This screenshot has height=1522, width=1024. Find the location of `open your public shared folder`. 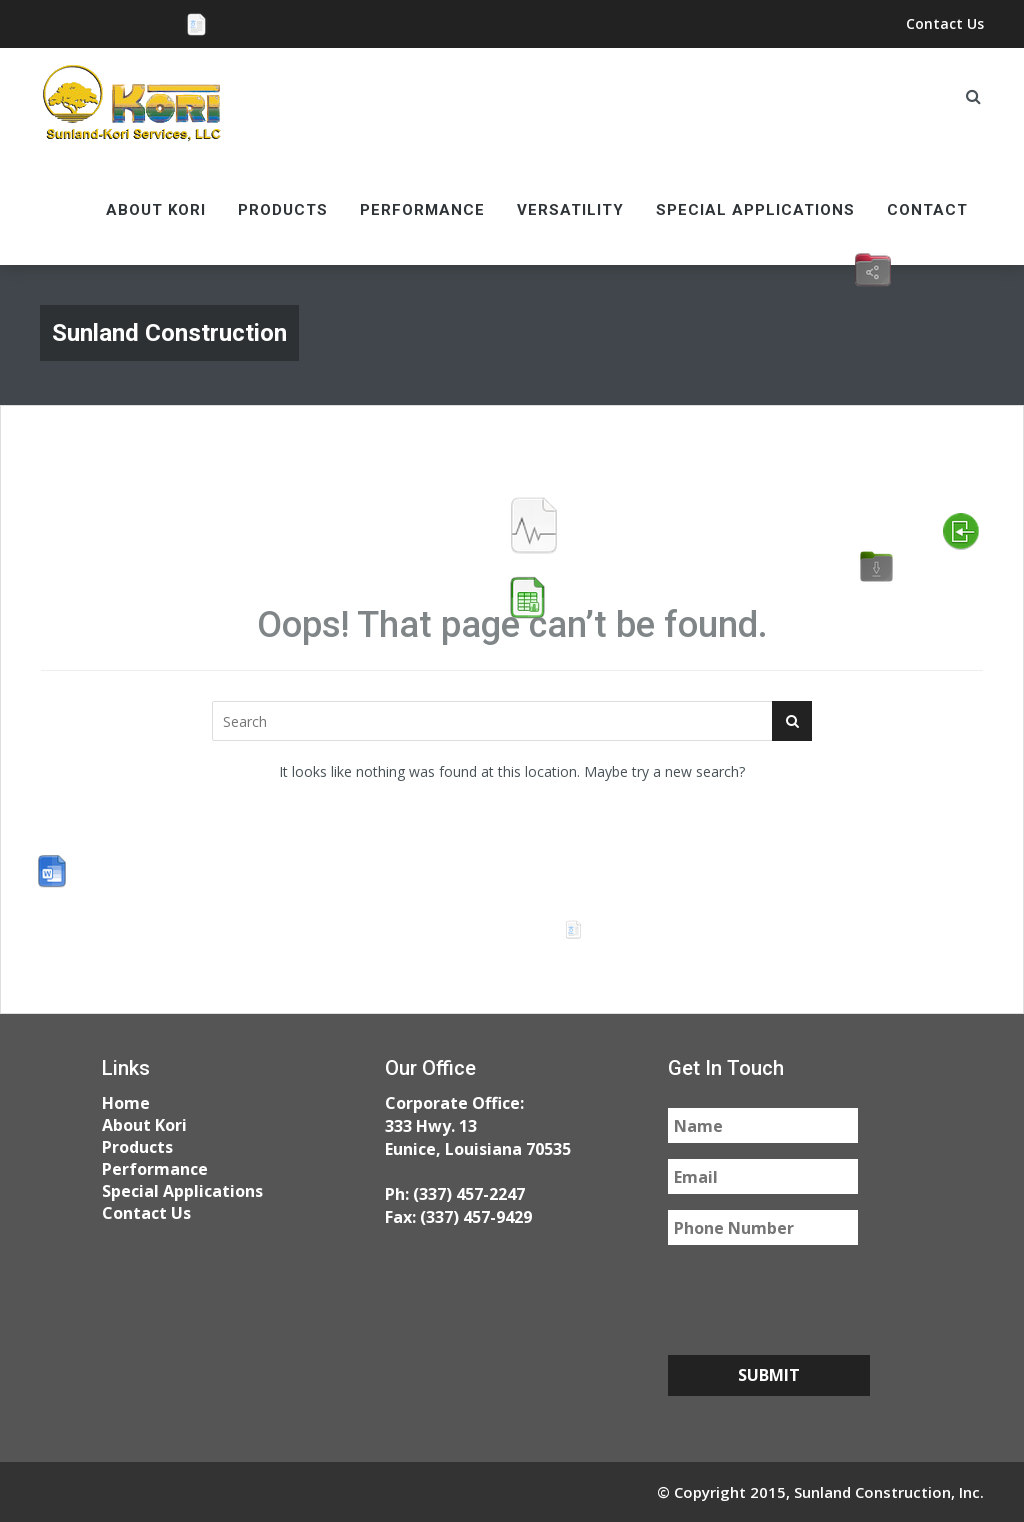

open your public shared folder is located at coordinates (873, 269).